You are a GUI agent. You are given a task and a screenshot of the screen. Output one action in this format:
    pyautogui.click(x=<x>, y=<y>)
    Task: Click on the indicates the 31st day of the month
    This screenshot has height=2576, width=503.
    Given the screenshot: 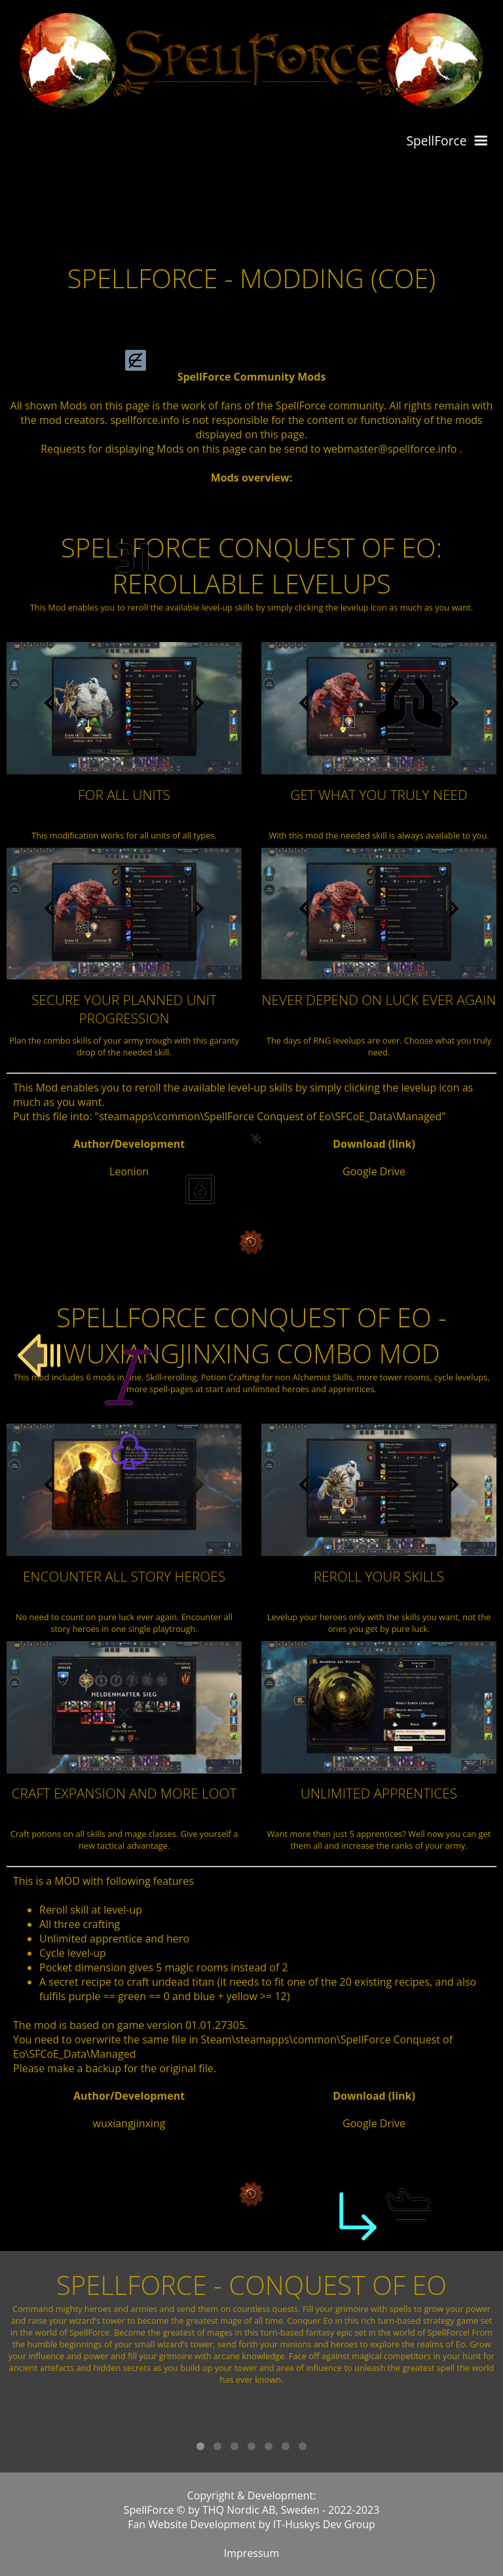 What is the action you would take?
    pyautogui.click(x=134, y=558)
    